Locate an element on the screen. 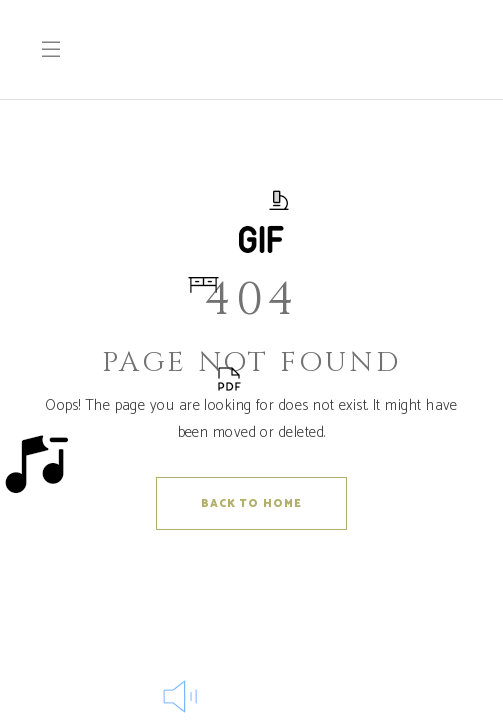 The height and width of the screenshot is (720, 503). insert a GIF into your message is located at coordinates (260, 239).